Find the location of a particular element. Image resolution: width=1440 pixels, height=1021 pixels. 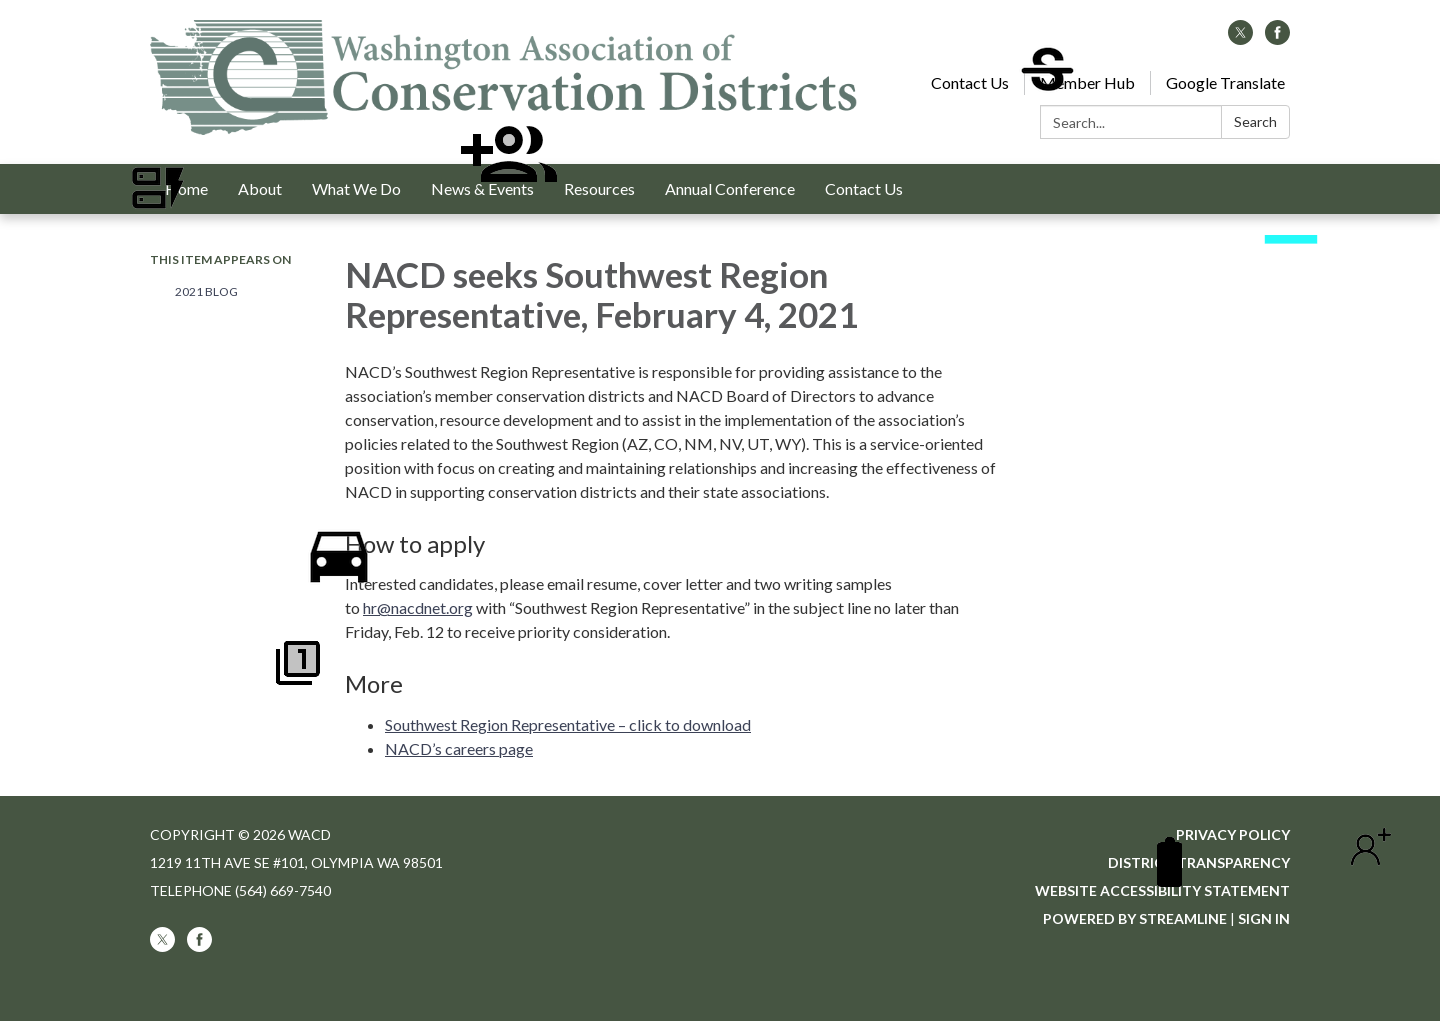

apply strikethrough formatting to selected text is located at coordinates (1047, 73).